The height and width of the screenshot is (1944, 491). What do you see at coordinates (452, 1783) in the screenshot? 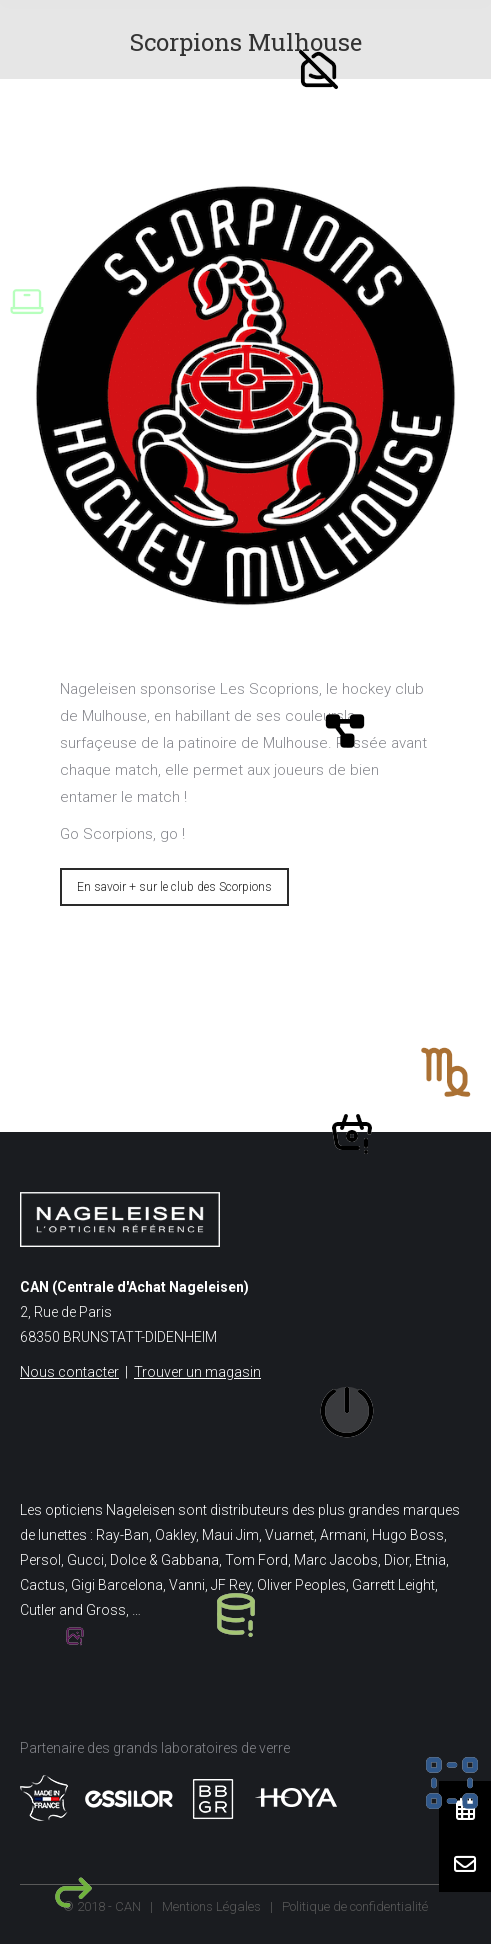
I see `adjust transformation anchor point` at bounding box center [452, 1783].